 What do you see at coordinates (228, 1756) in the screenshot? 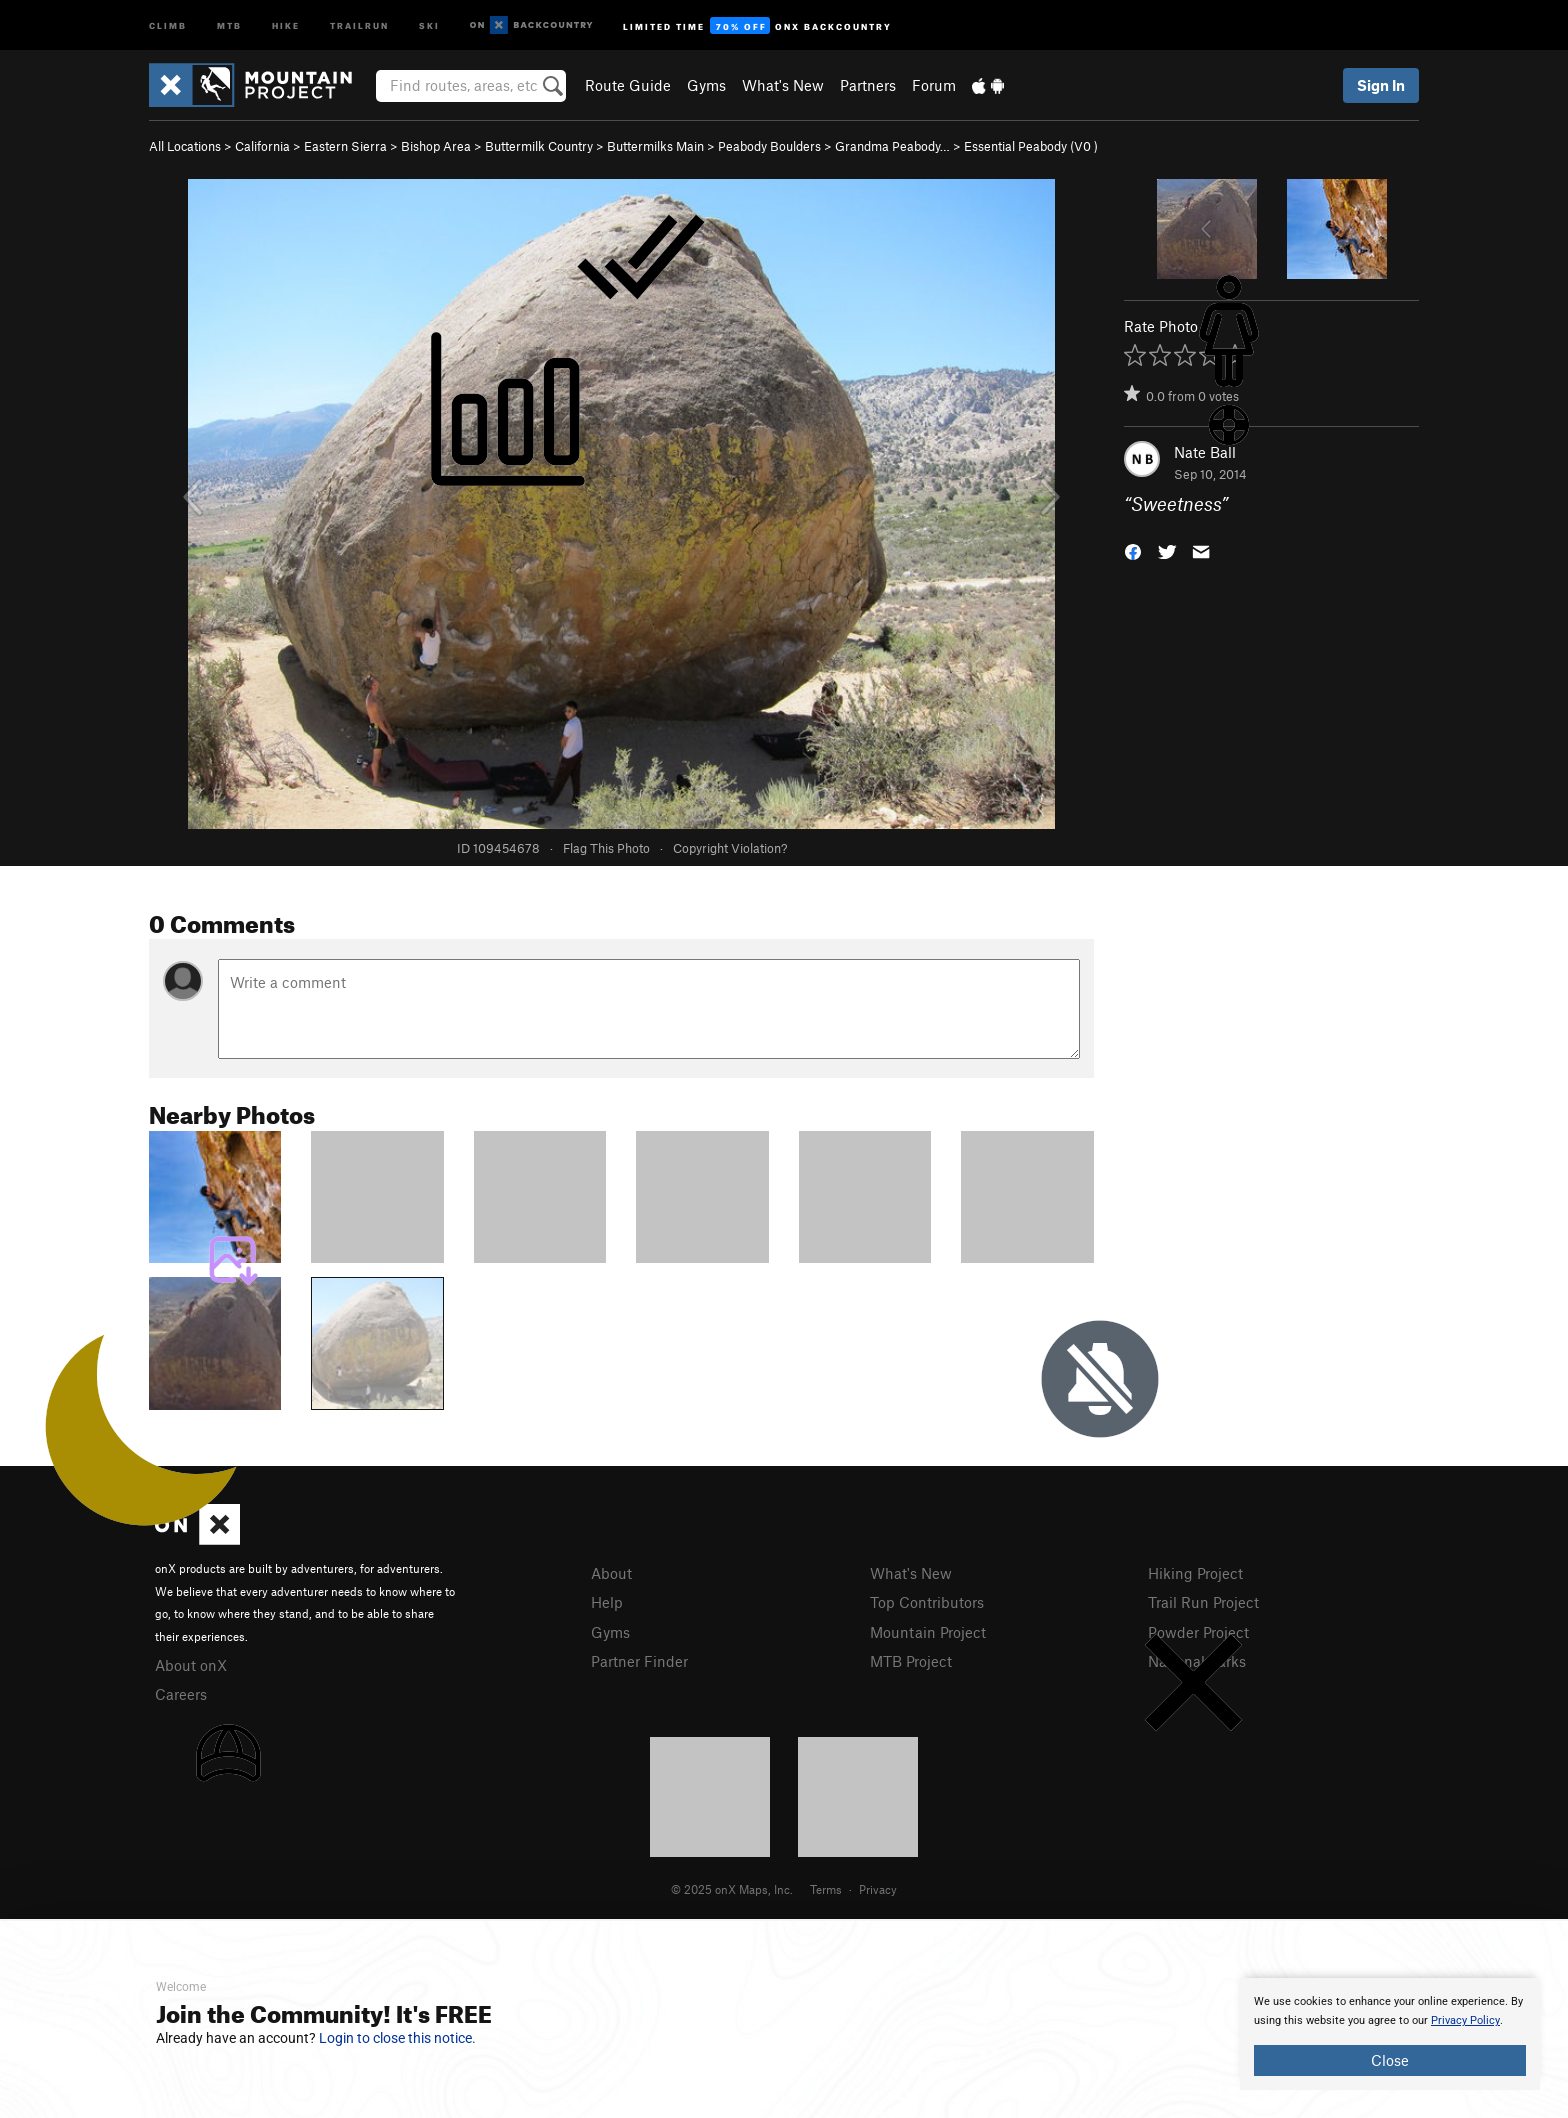
I see `browse hats or headwear category` at bounding box center [228, 1756].